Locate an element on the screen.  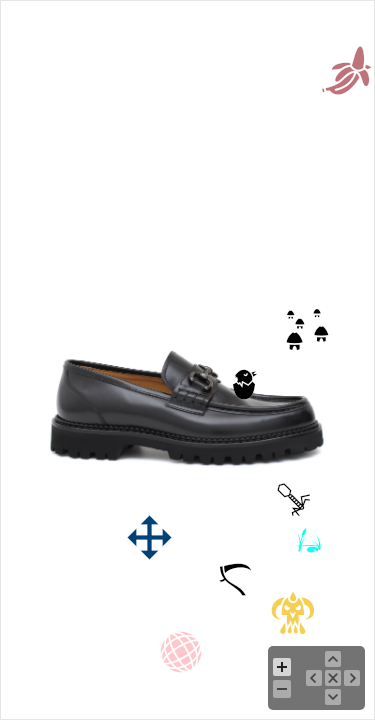
food or fruit category in a game inventory is located at coordinates (346, 70).